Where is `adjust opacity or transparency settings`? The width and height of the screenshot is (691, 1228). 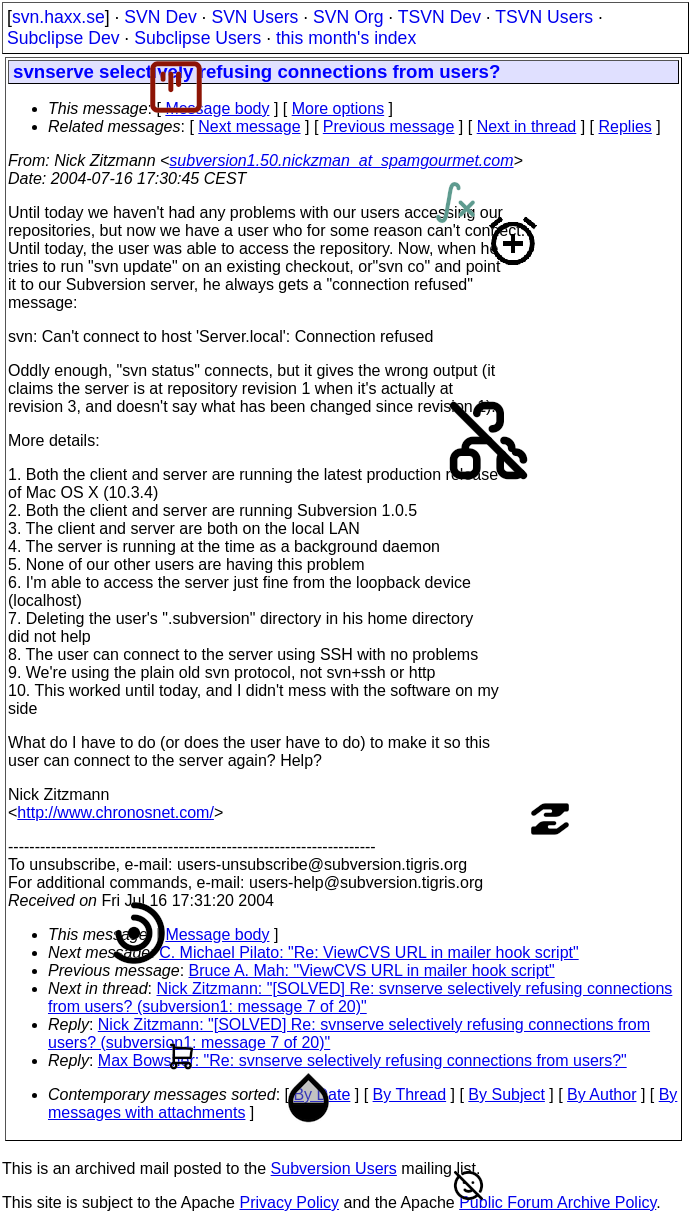 adjust opacity or transparency settings is located at coordinates (308, 1097).